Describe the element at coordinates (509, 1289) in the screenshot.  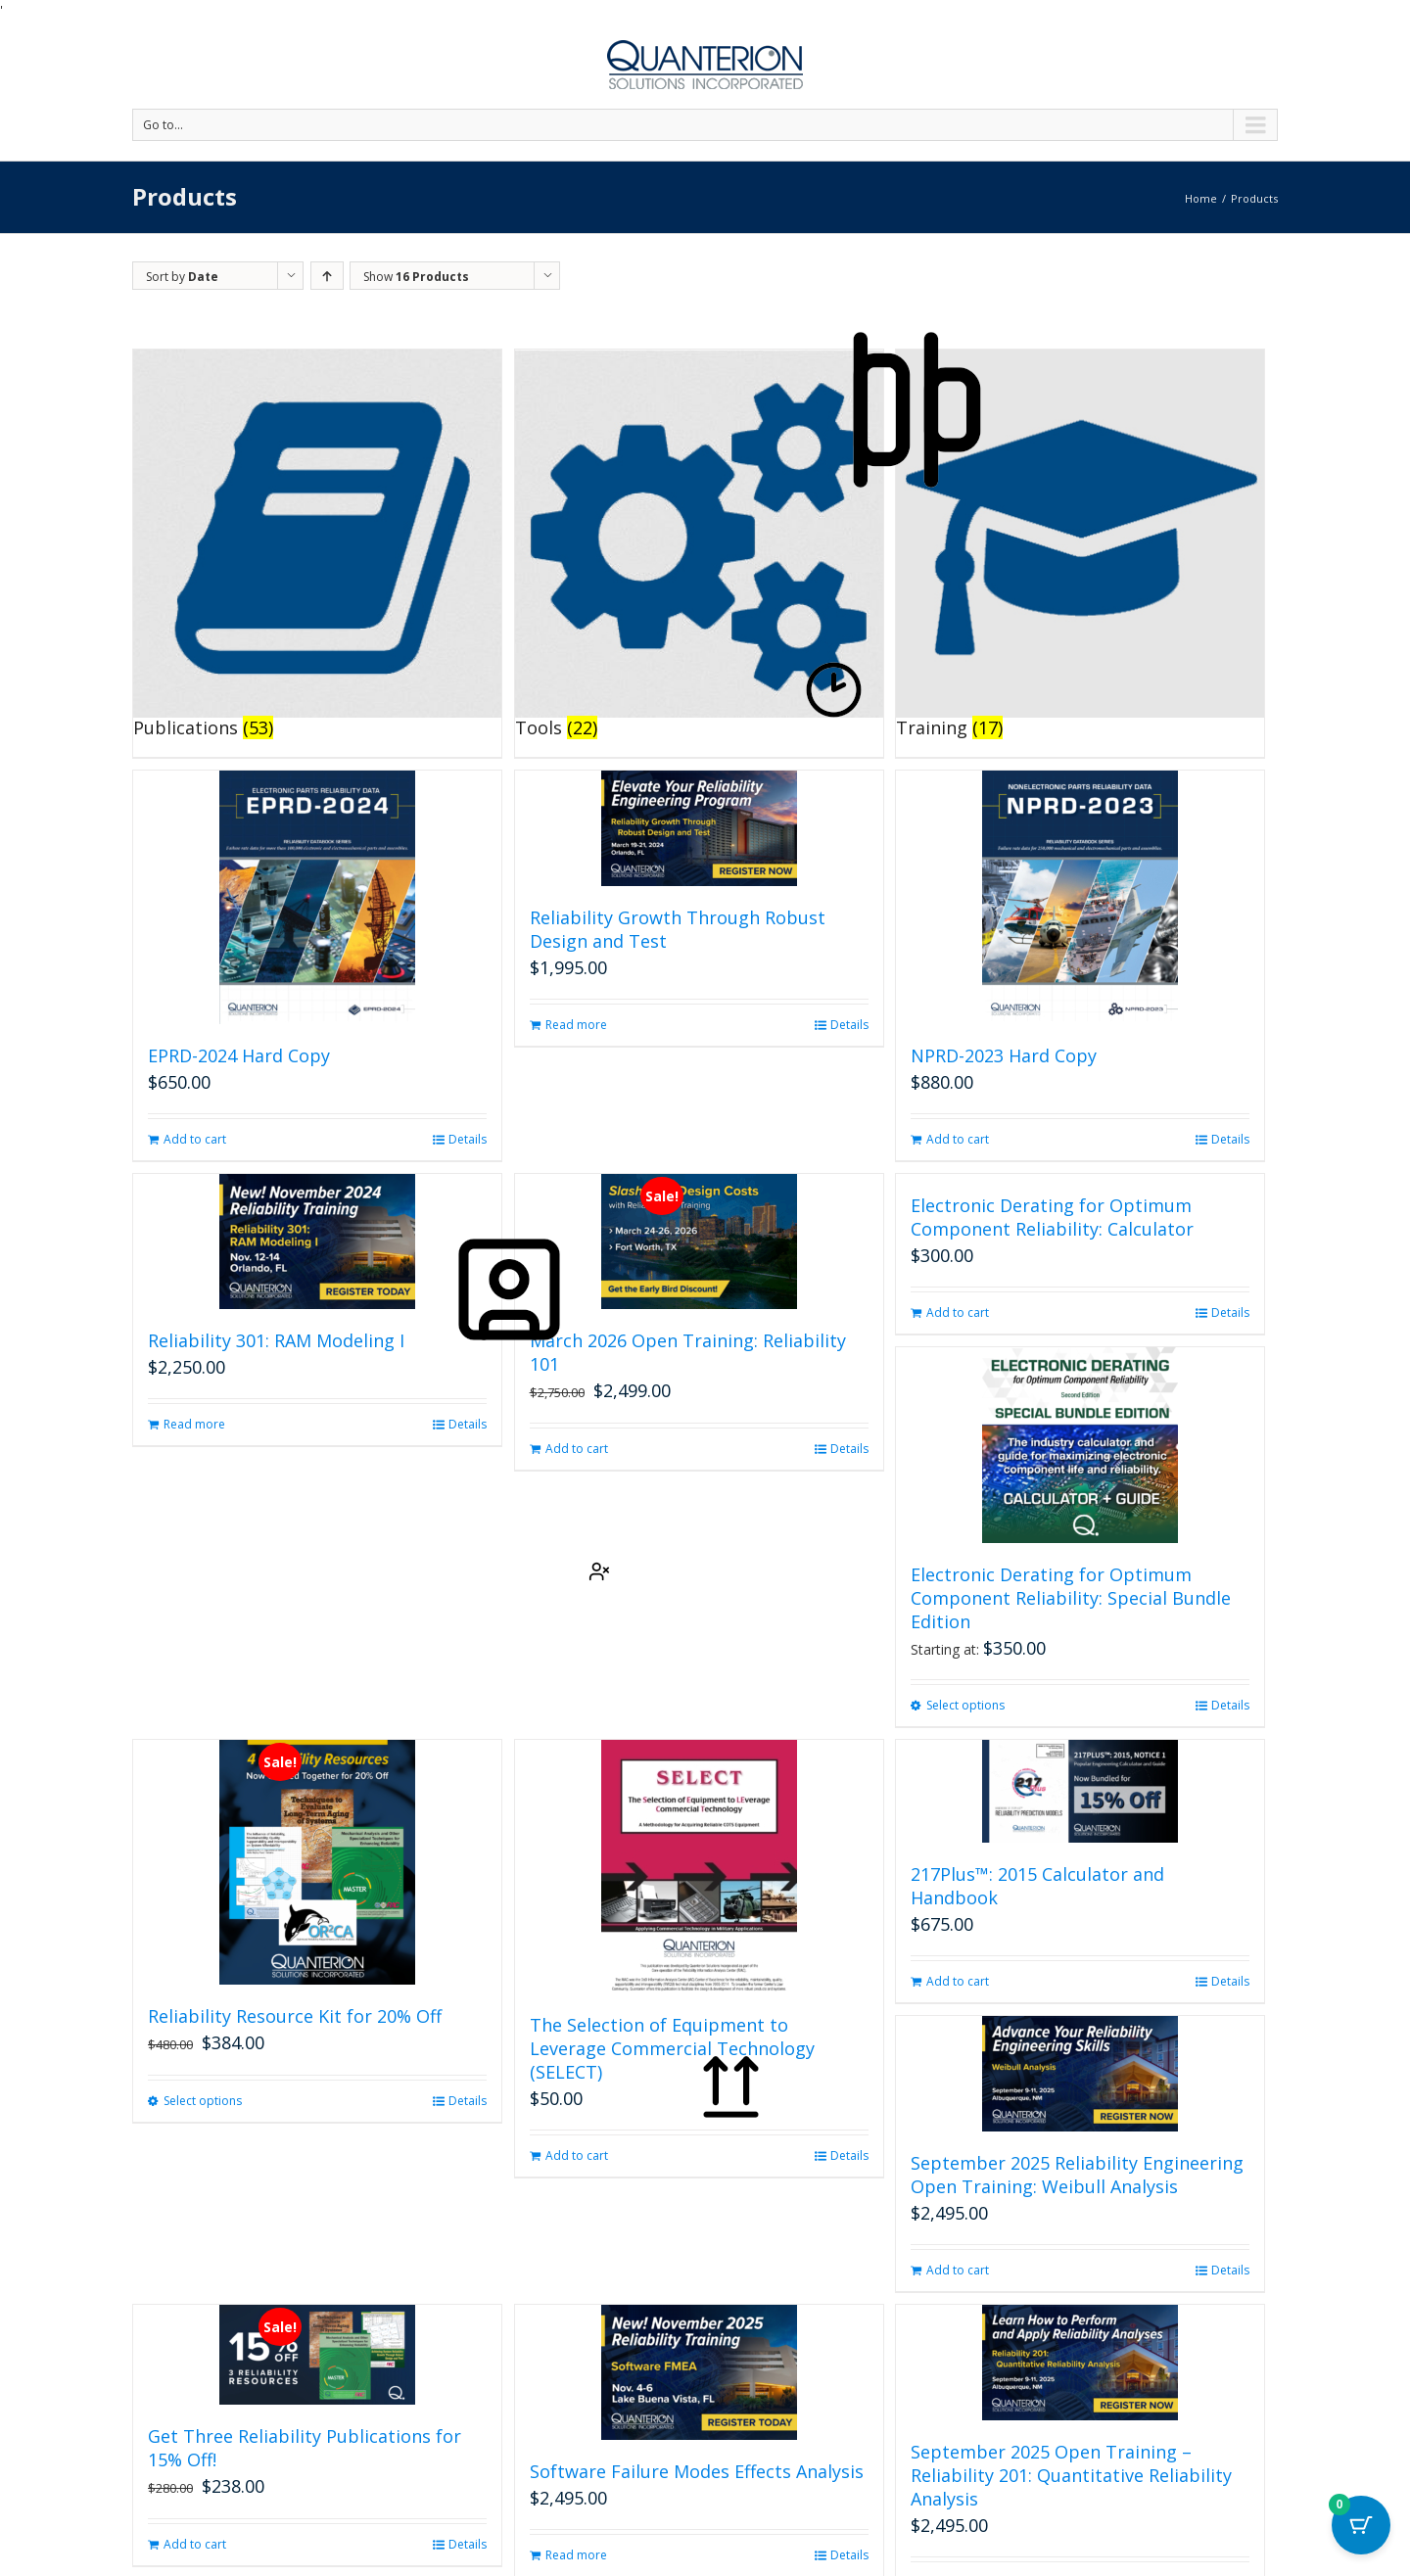
I see `view user profile` at that location.